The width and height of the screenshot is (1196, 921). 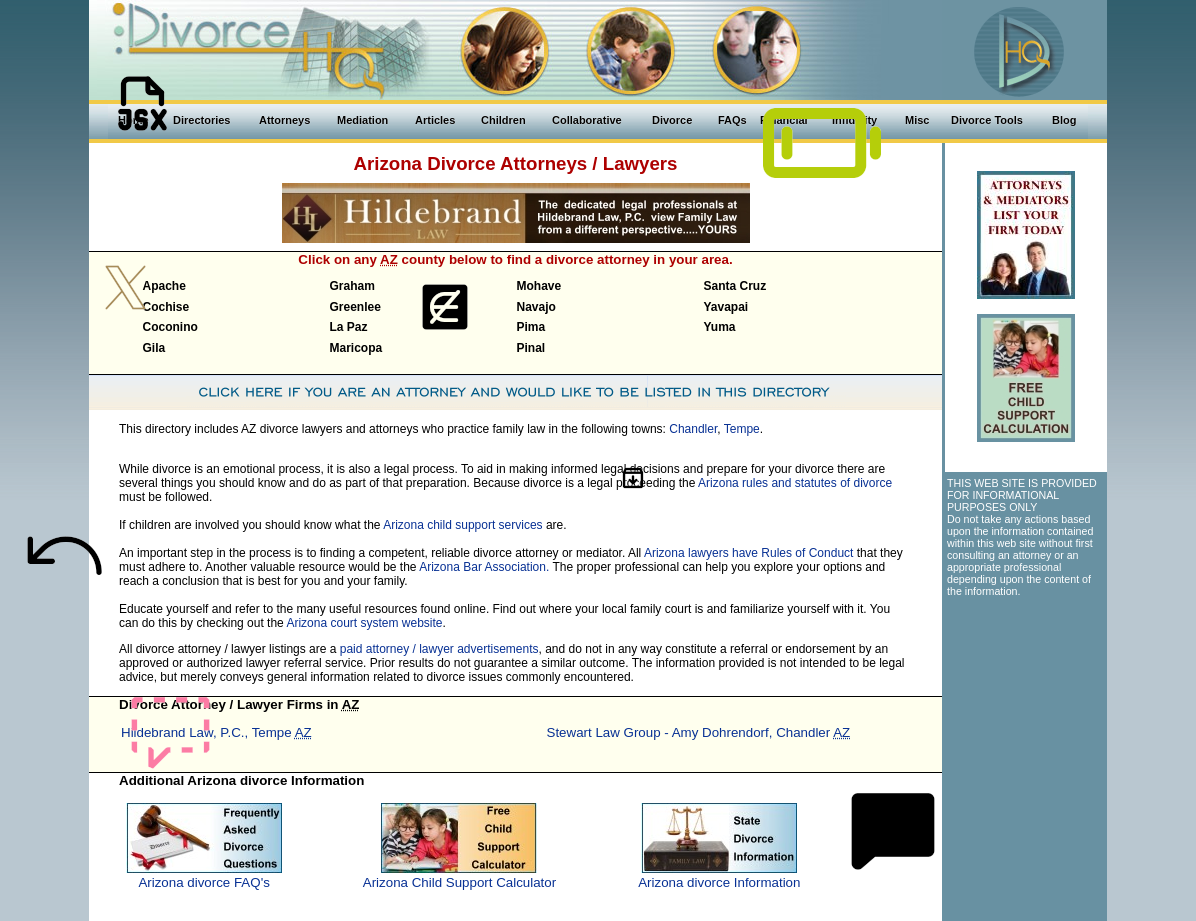 What do you see at coordinates (822, 143) in the screenshot?
I see `indicates low battery level` at bounding box center [822, 143].